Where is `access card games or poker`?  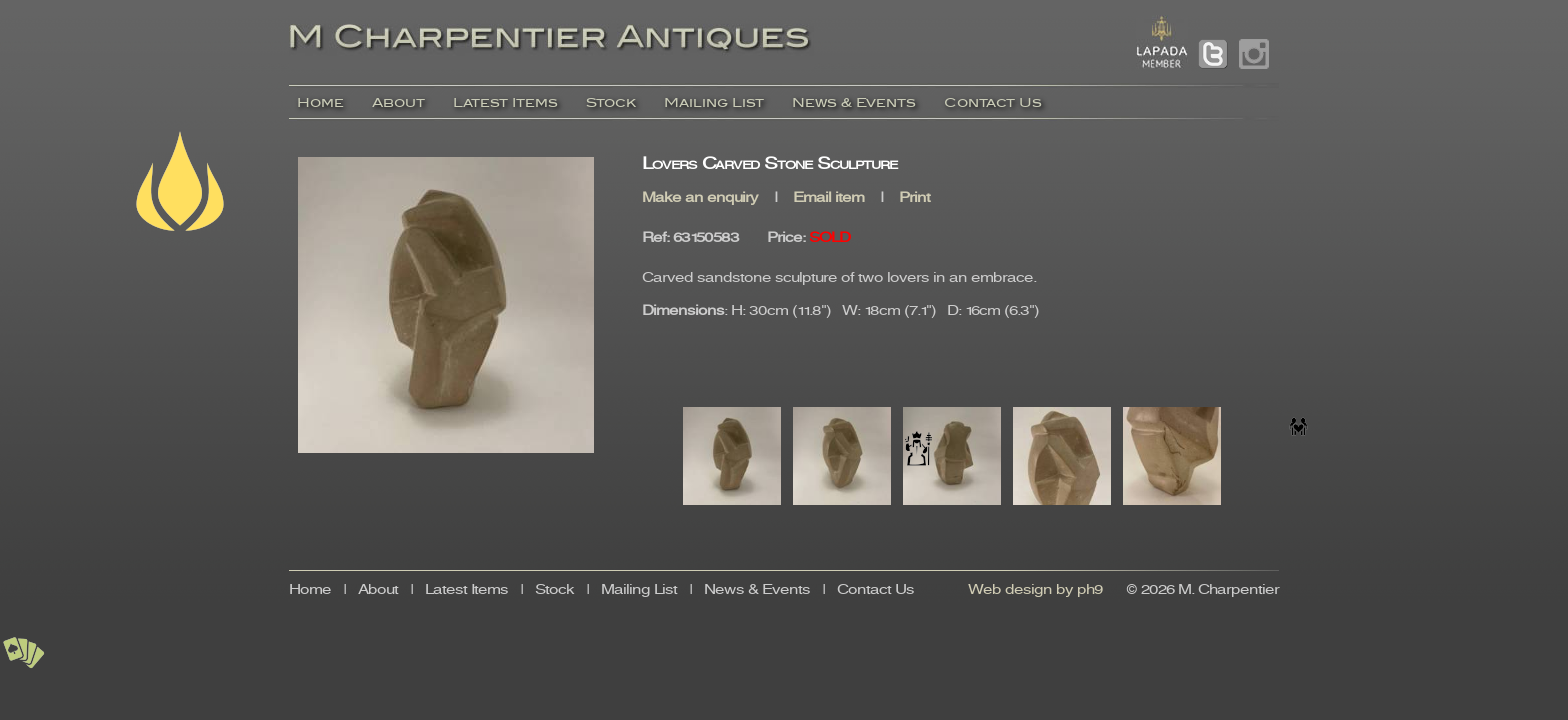
access card games or poker is located at coordinates (24, 653).